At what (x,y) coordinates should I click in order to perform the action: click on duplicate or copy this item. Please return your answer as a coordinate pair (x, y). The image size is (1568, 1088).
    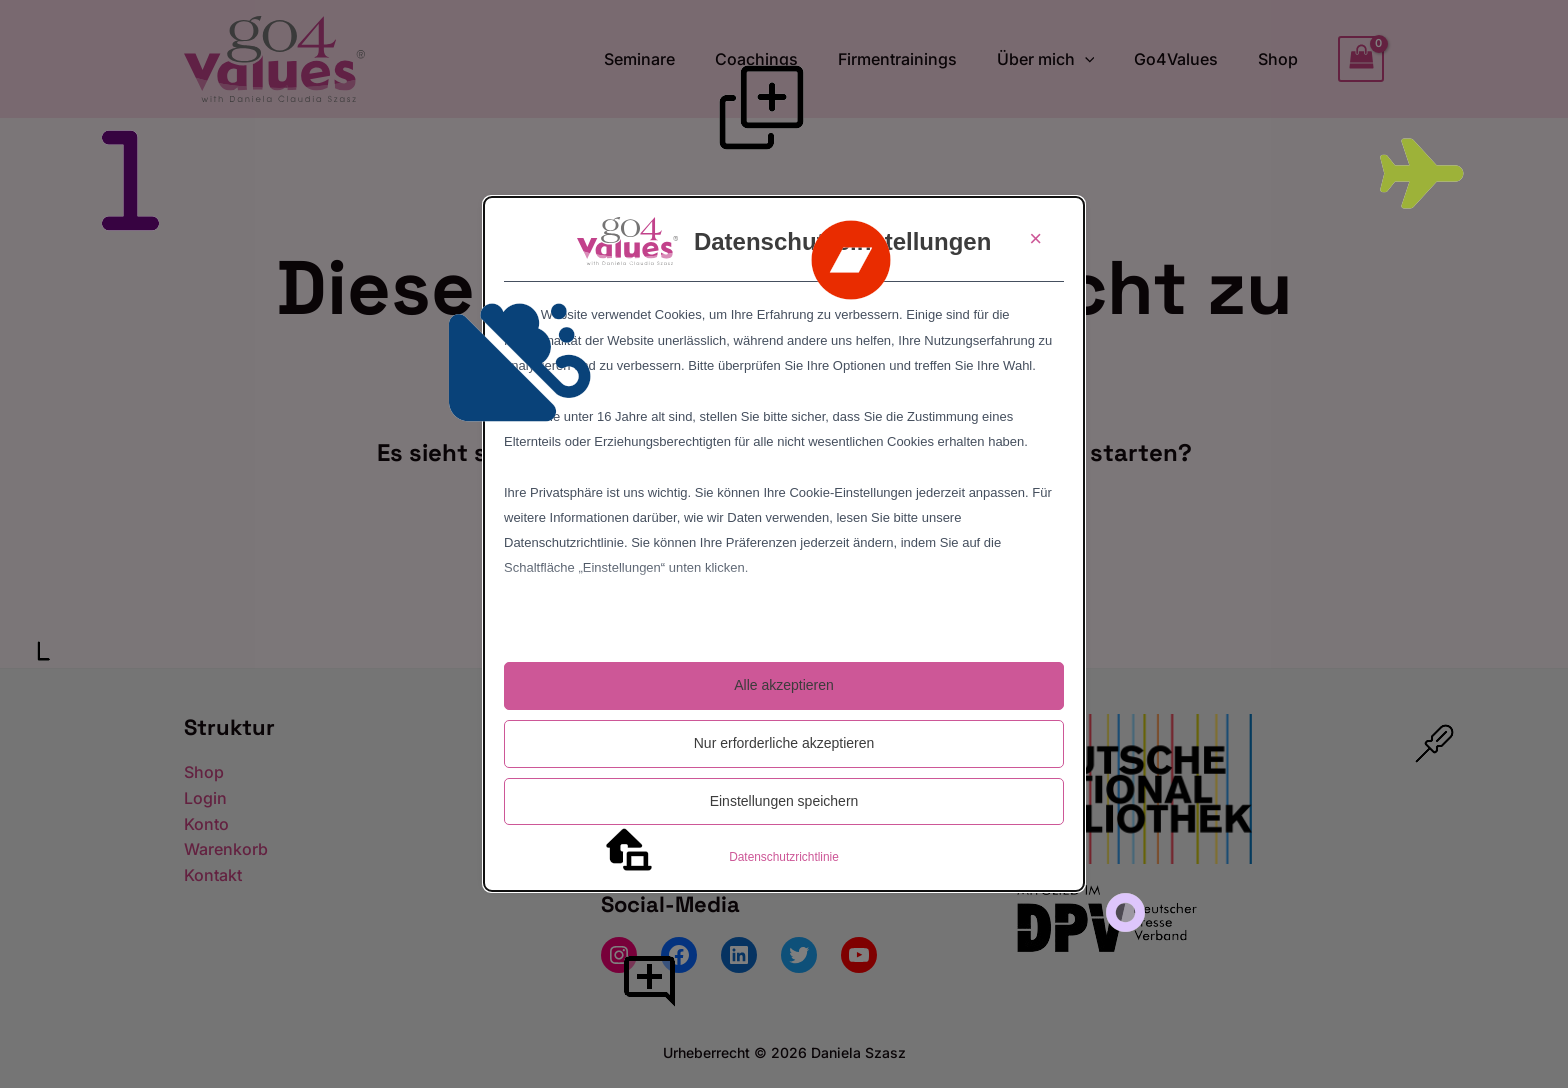
    Looking at the image, I should click on (761, 107).